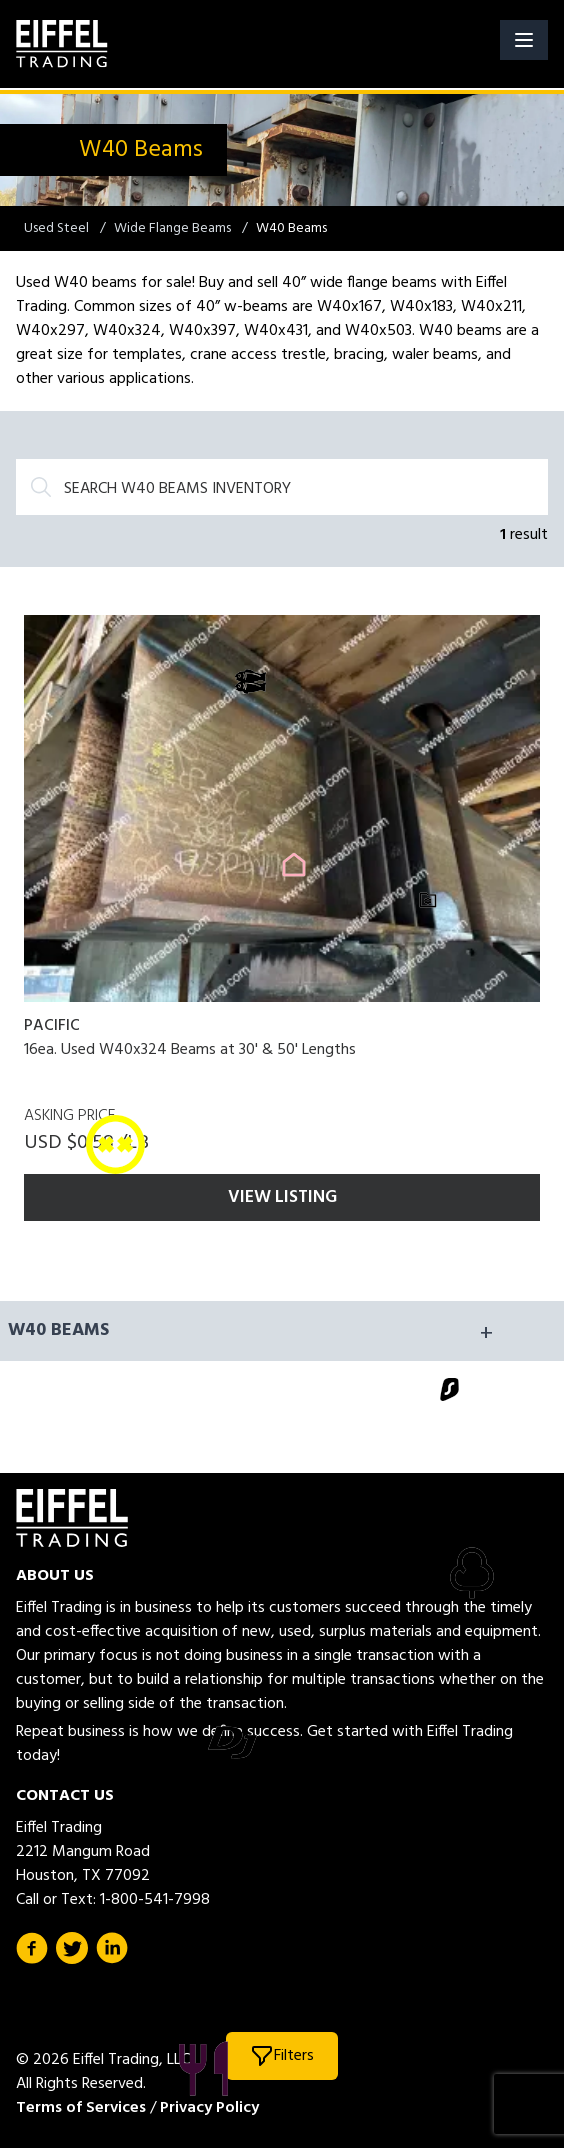 The image size is (564, 2148). I want to click on pioneer dj brand logo, so click(232, 1742).